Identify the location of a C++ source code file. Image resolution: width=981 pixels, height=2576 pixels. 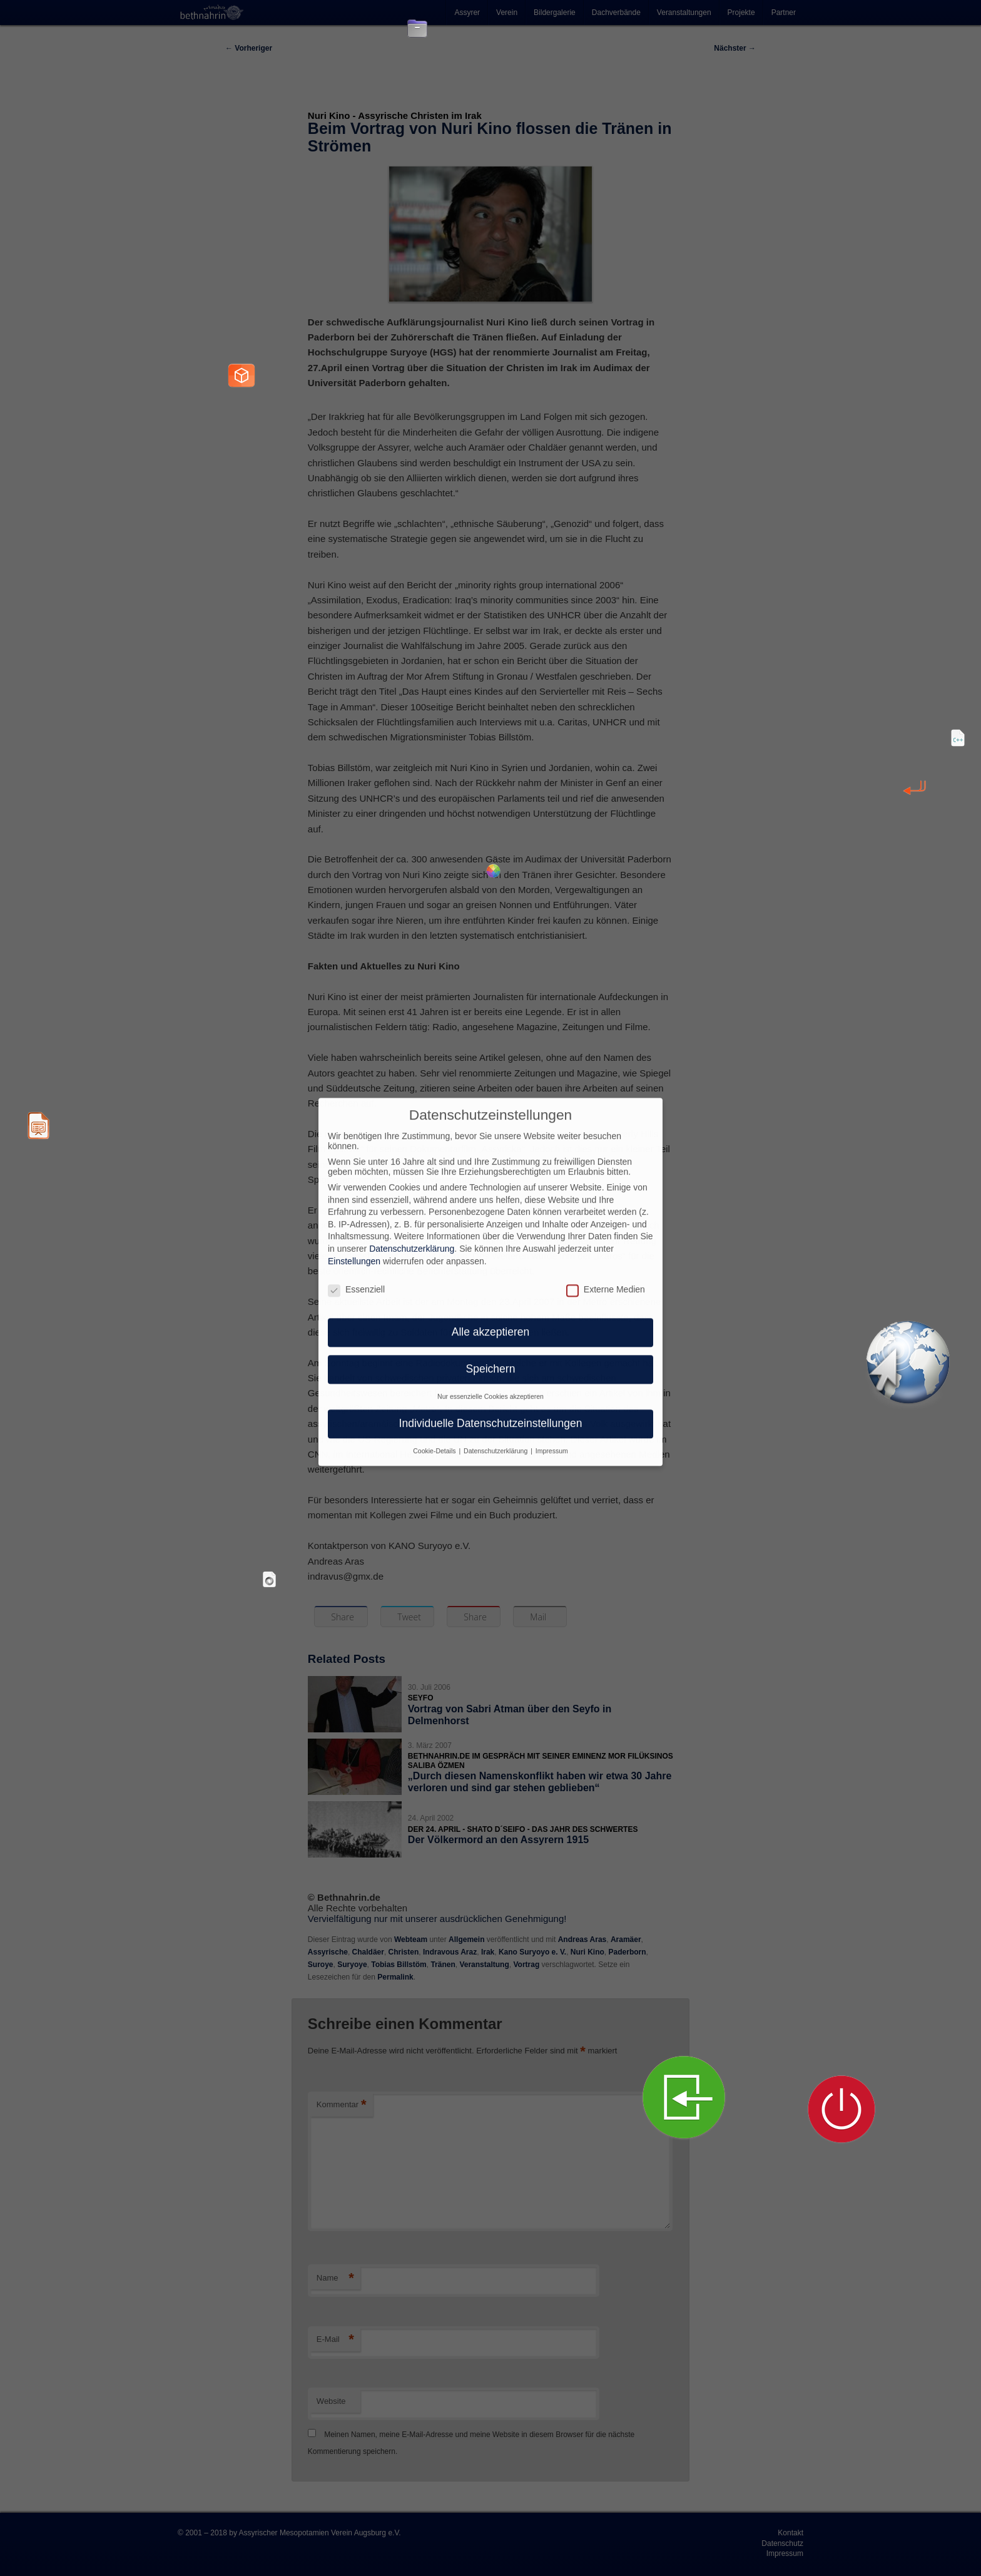
(958, 738).